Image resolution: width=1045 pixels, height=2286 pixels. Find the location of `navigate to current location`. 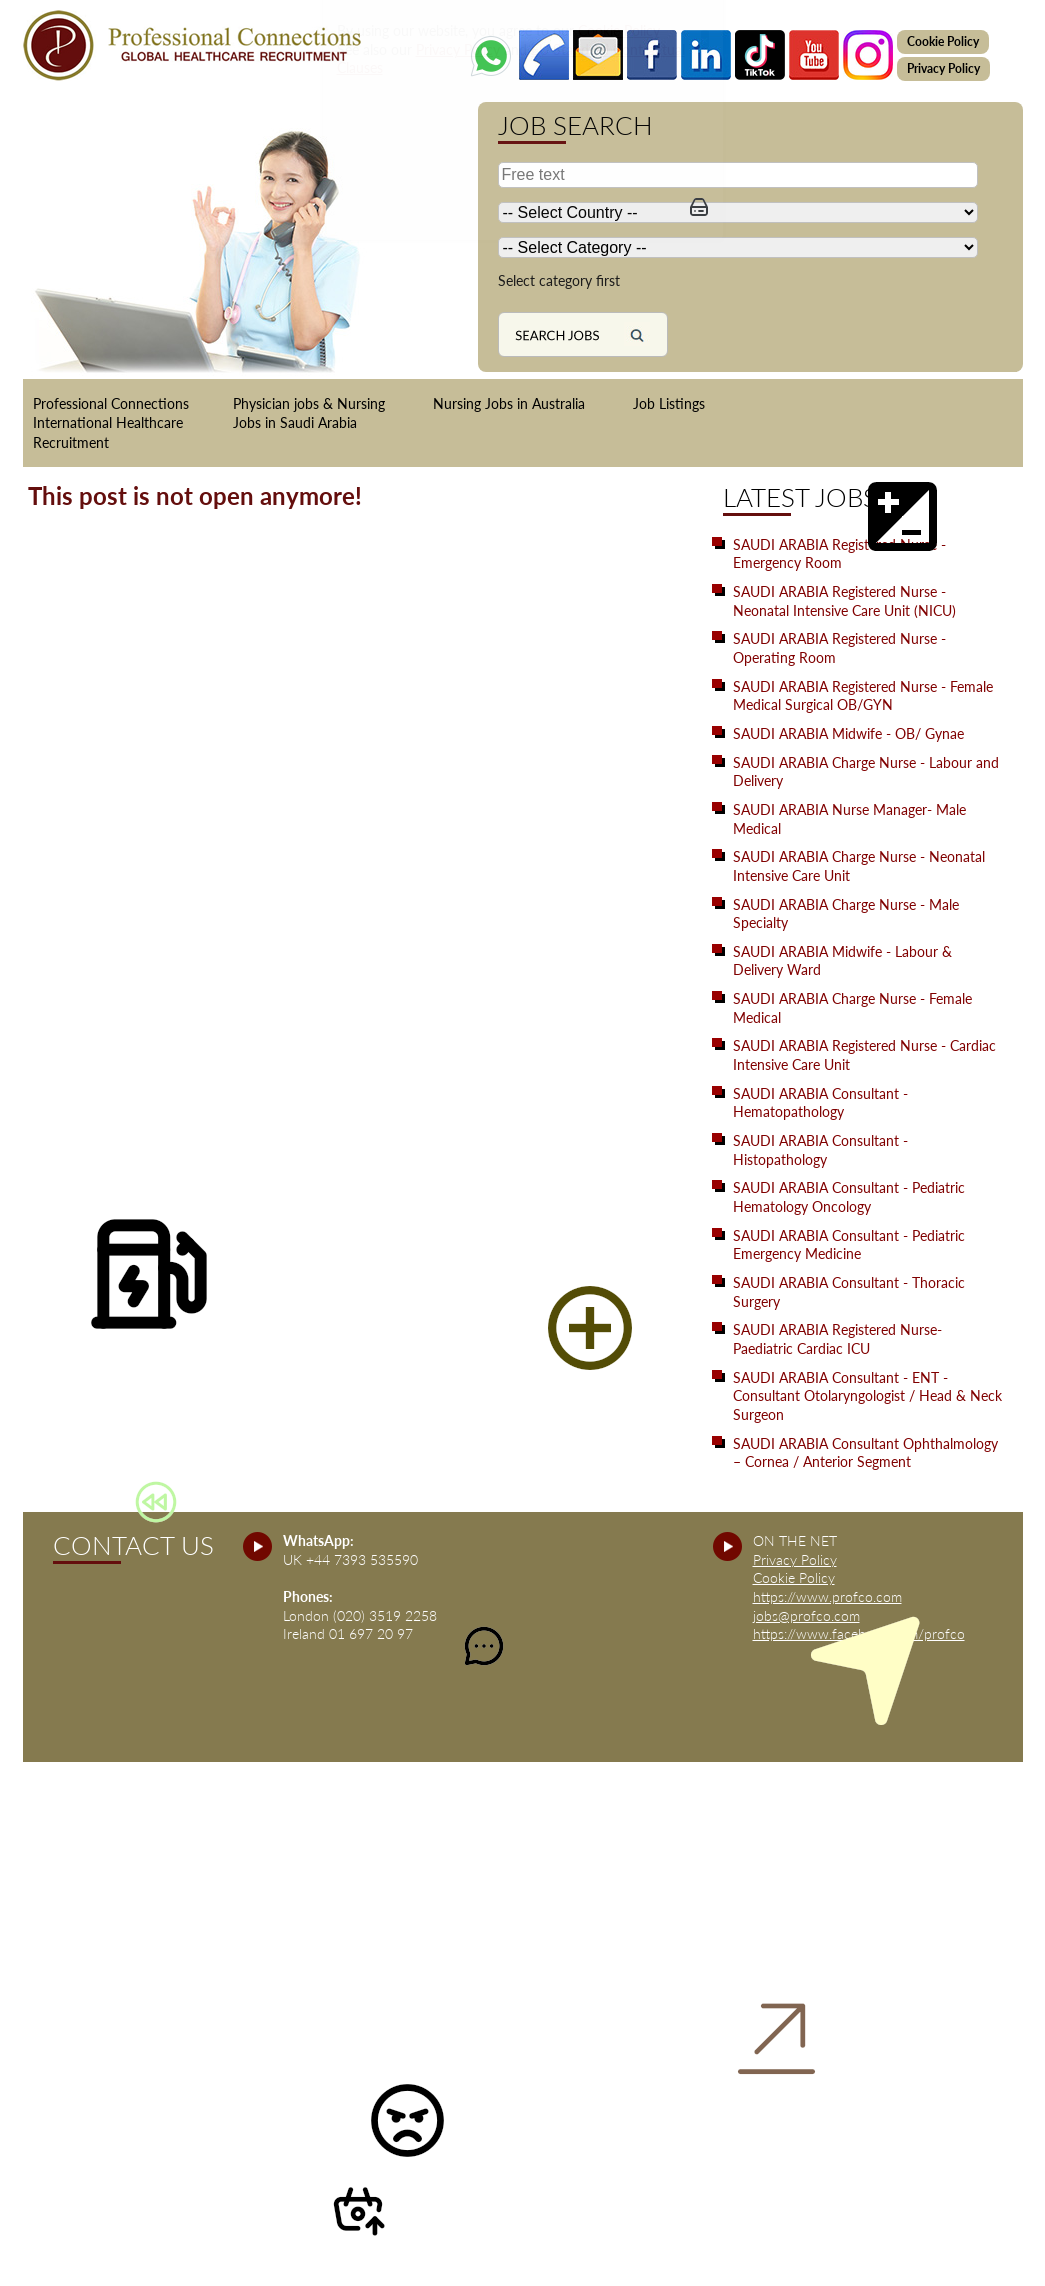

navigate to current location is located at coordinates (871, 1665).